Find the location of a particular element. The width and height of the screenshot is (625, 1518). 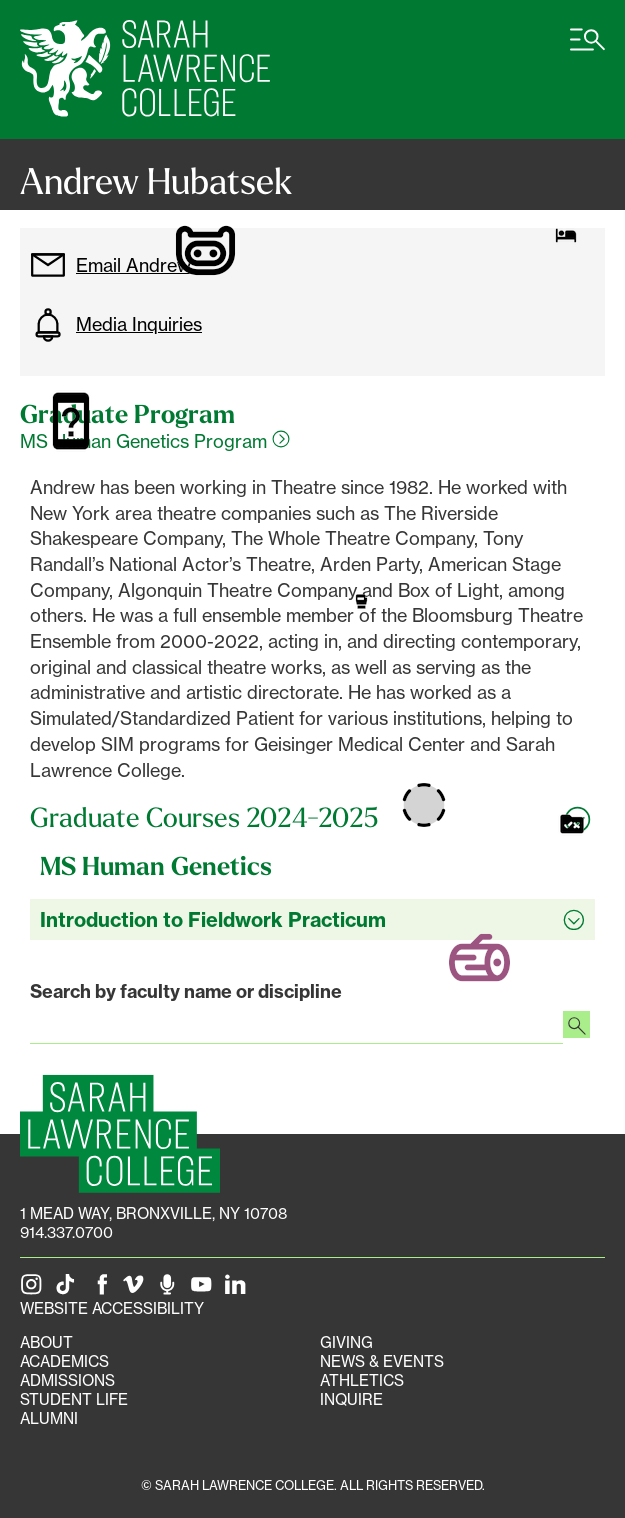

find nearby hotels or accommodations is located at coordinates (566, 235).